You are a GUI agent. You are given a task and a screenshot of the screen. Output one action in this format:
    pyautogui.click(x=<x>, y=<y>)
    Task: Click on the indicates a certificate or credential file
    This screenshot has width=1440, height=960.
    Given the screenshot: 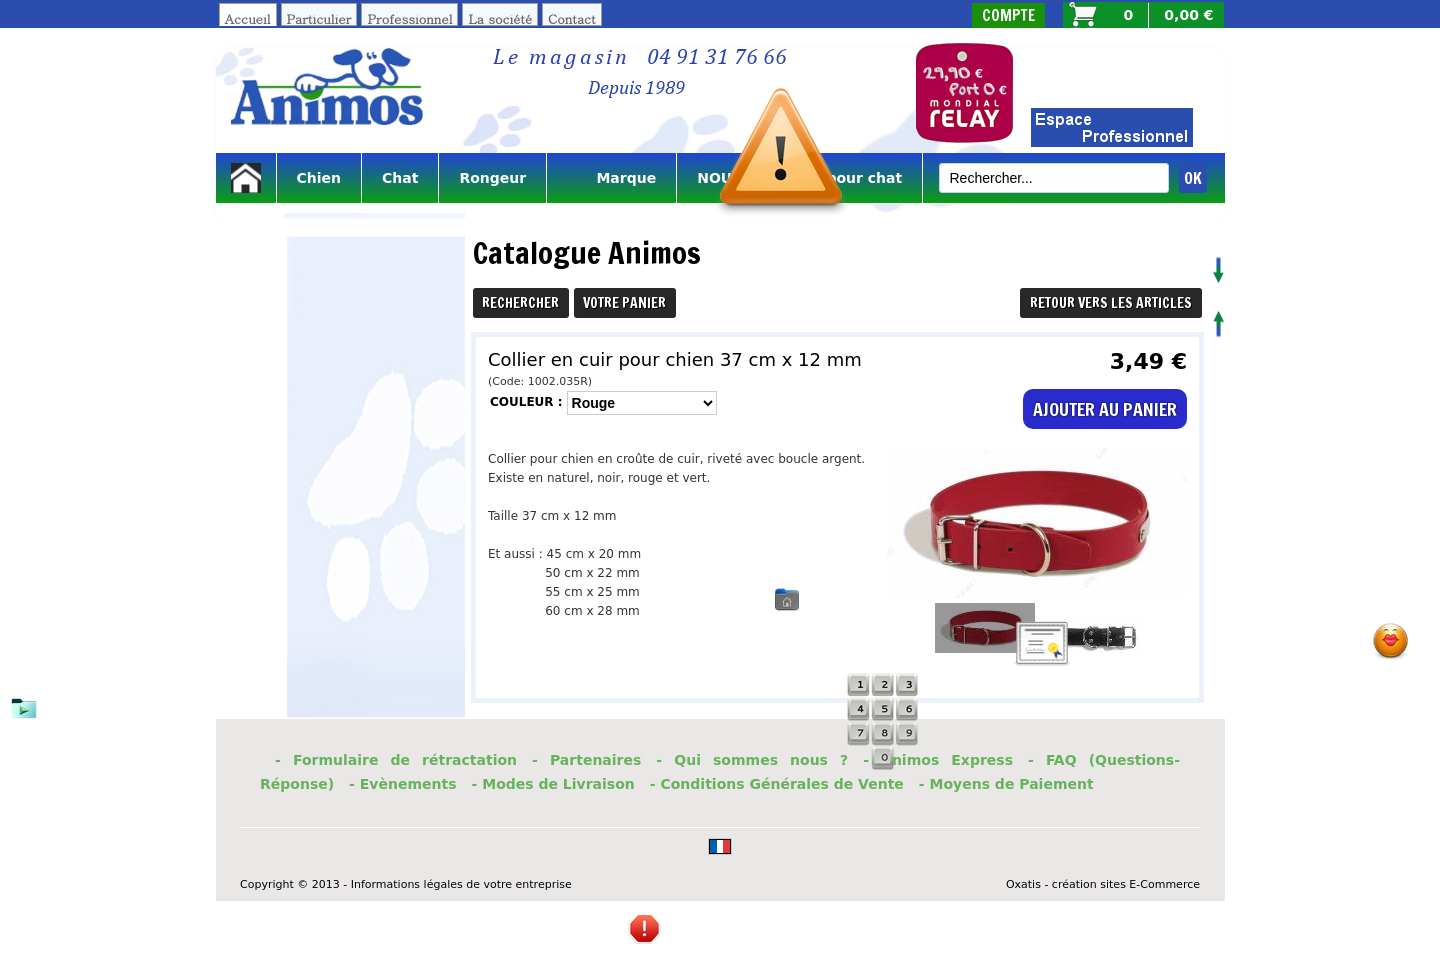 What is the action you would take?
    pyautogui.click(x=1042, y=644)
    